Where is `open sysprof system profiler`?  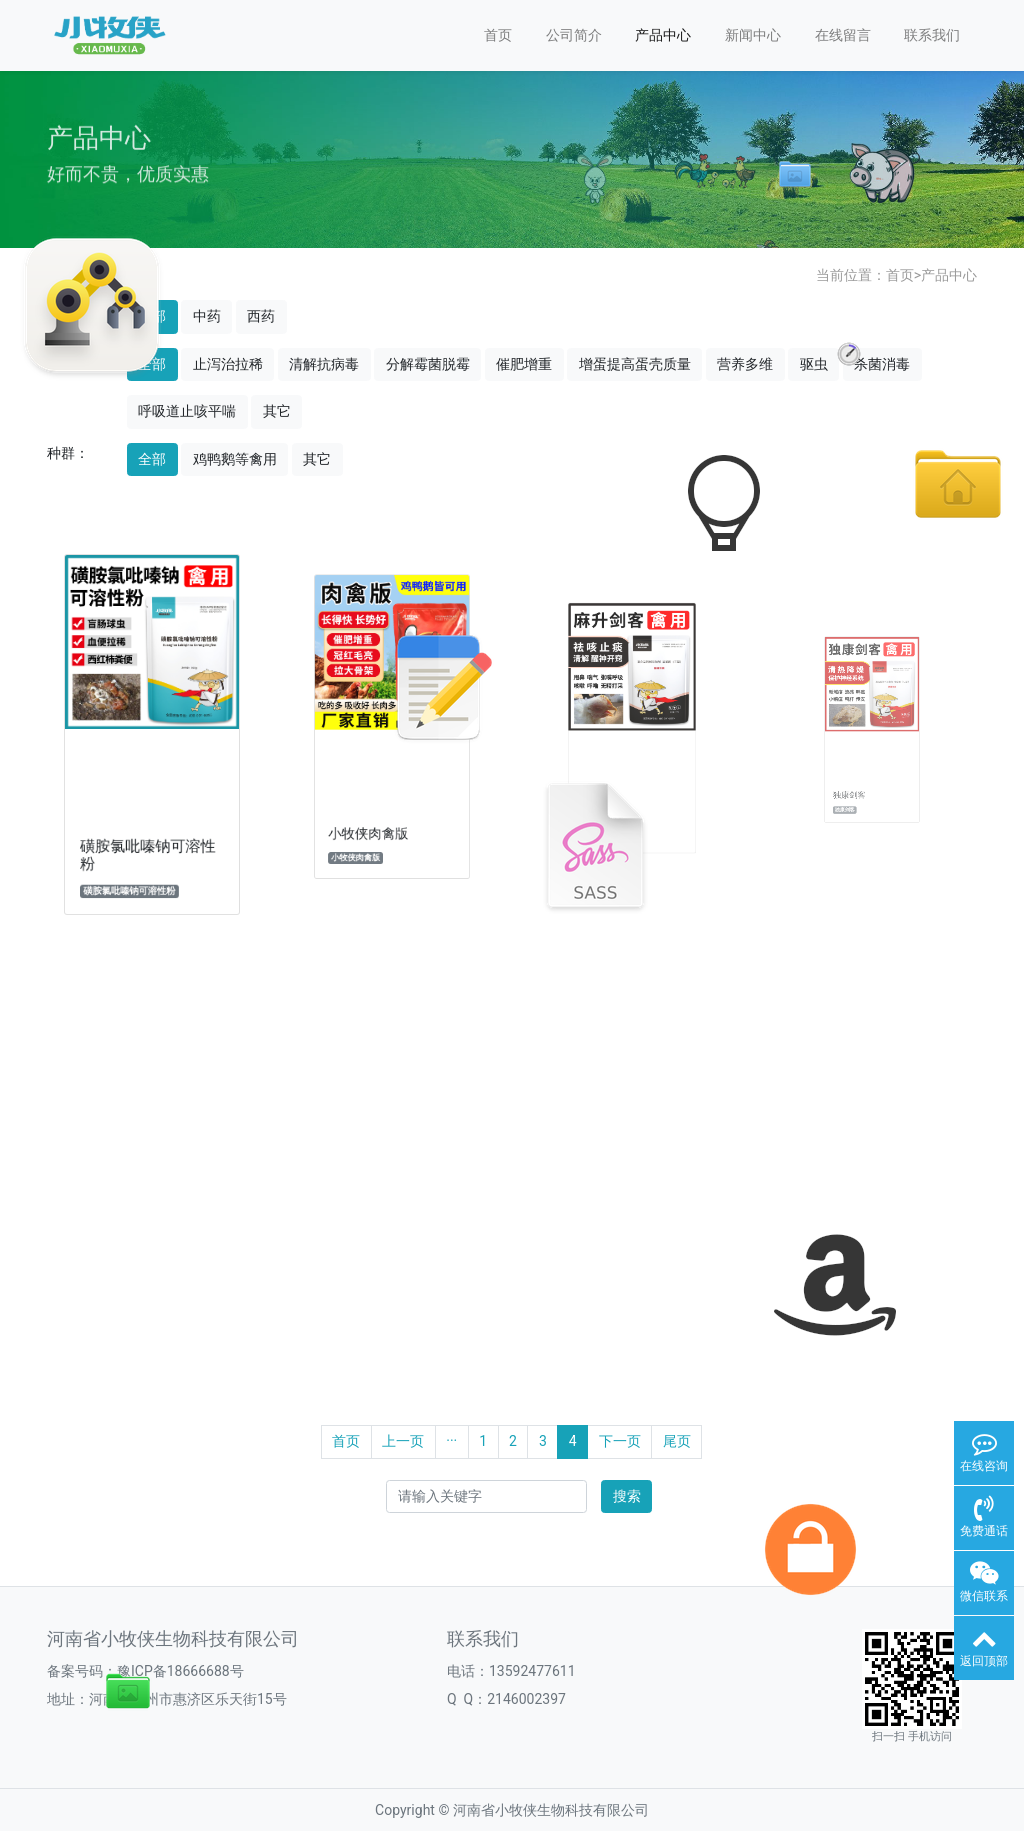 open sysprof system profiler is located at coordinates (849, 354).